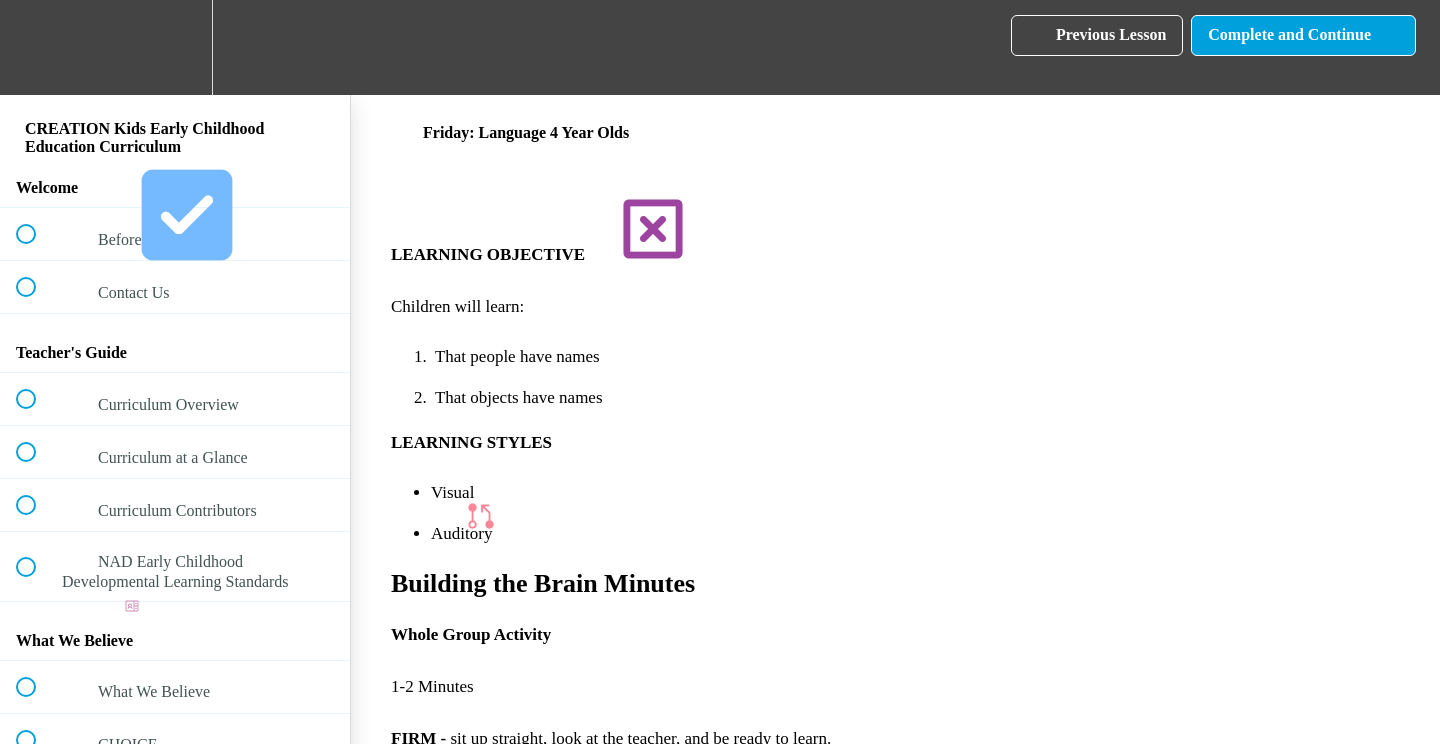 The image size is (1440, 744). Describe the element at coordinates (187, 215) in the screenshot. I see `a selected or checked item` at that location.